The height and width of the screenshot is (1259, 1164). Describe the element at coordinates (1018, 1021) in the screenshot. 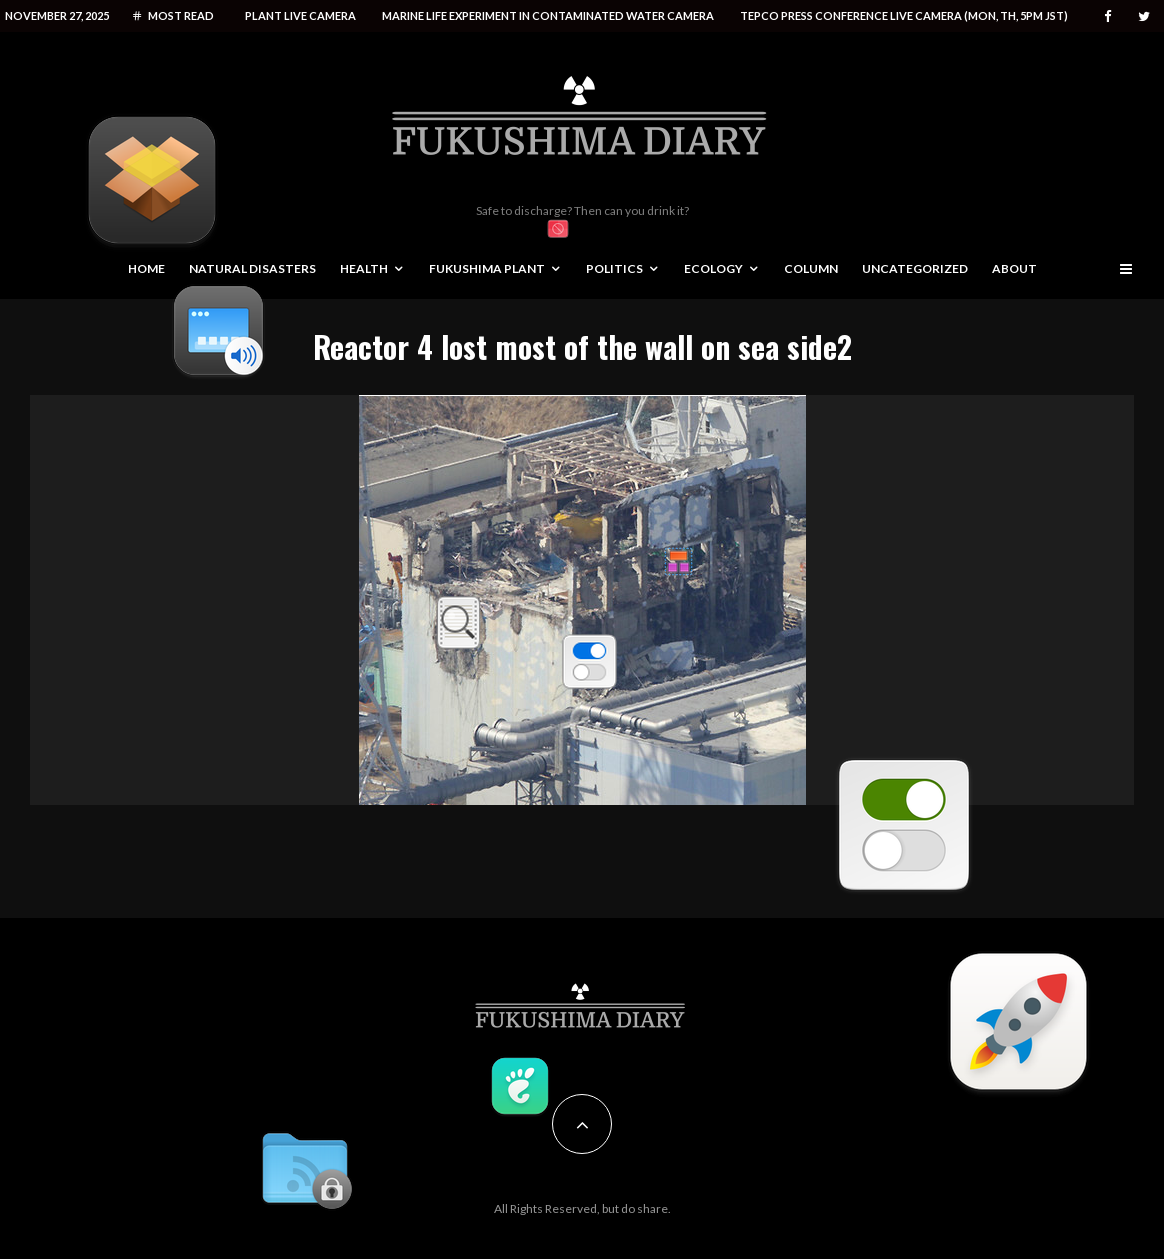

I see `launch ibus typing booster input method` at that location.